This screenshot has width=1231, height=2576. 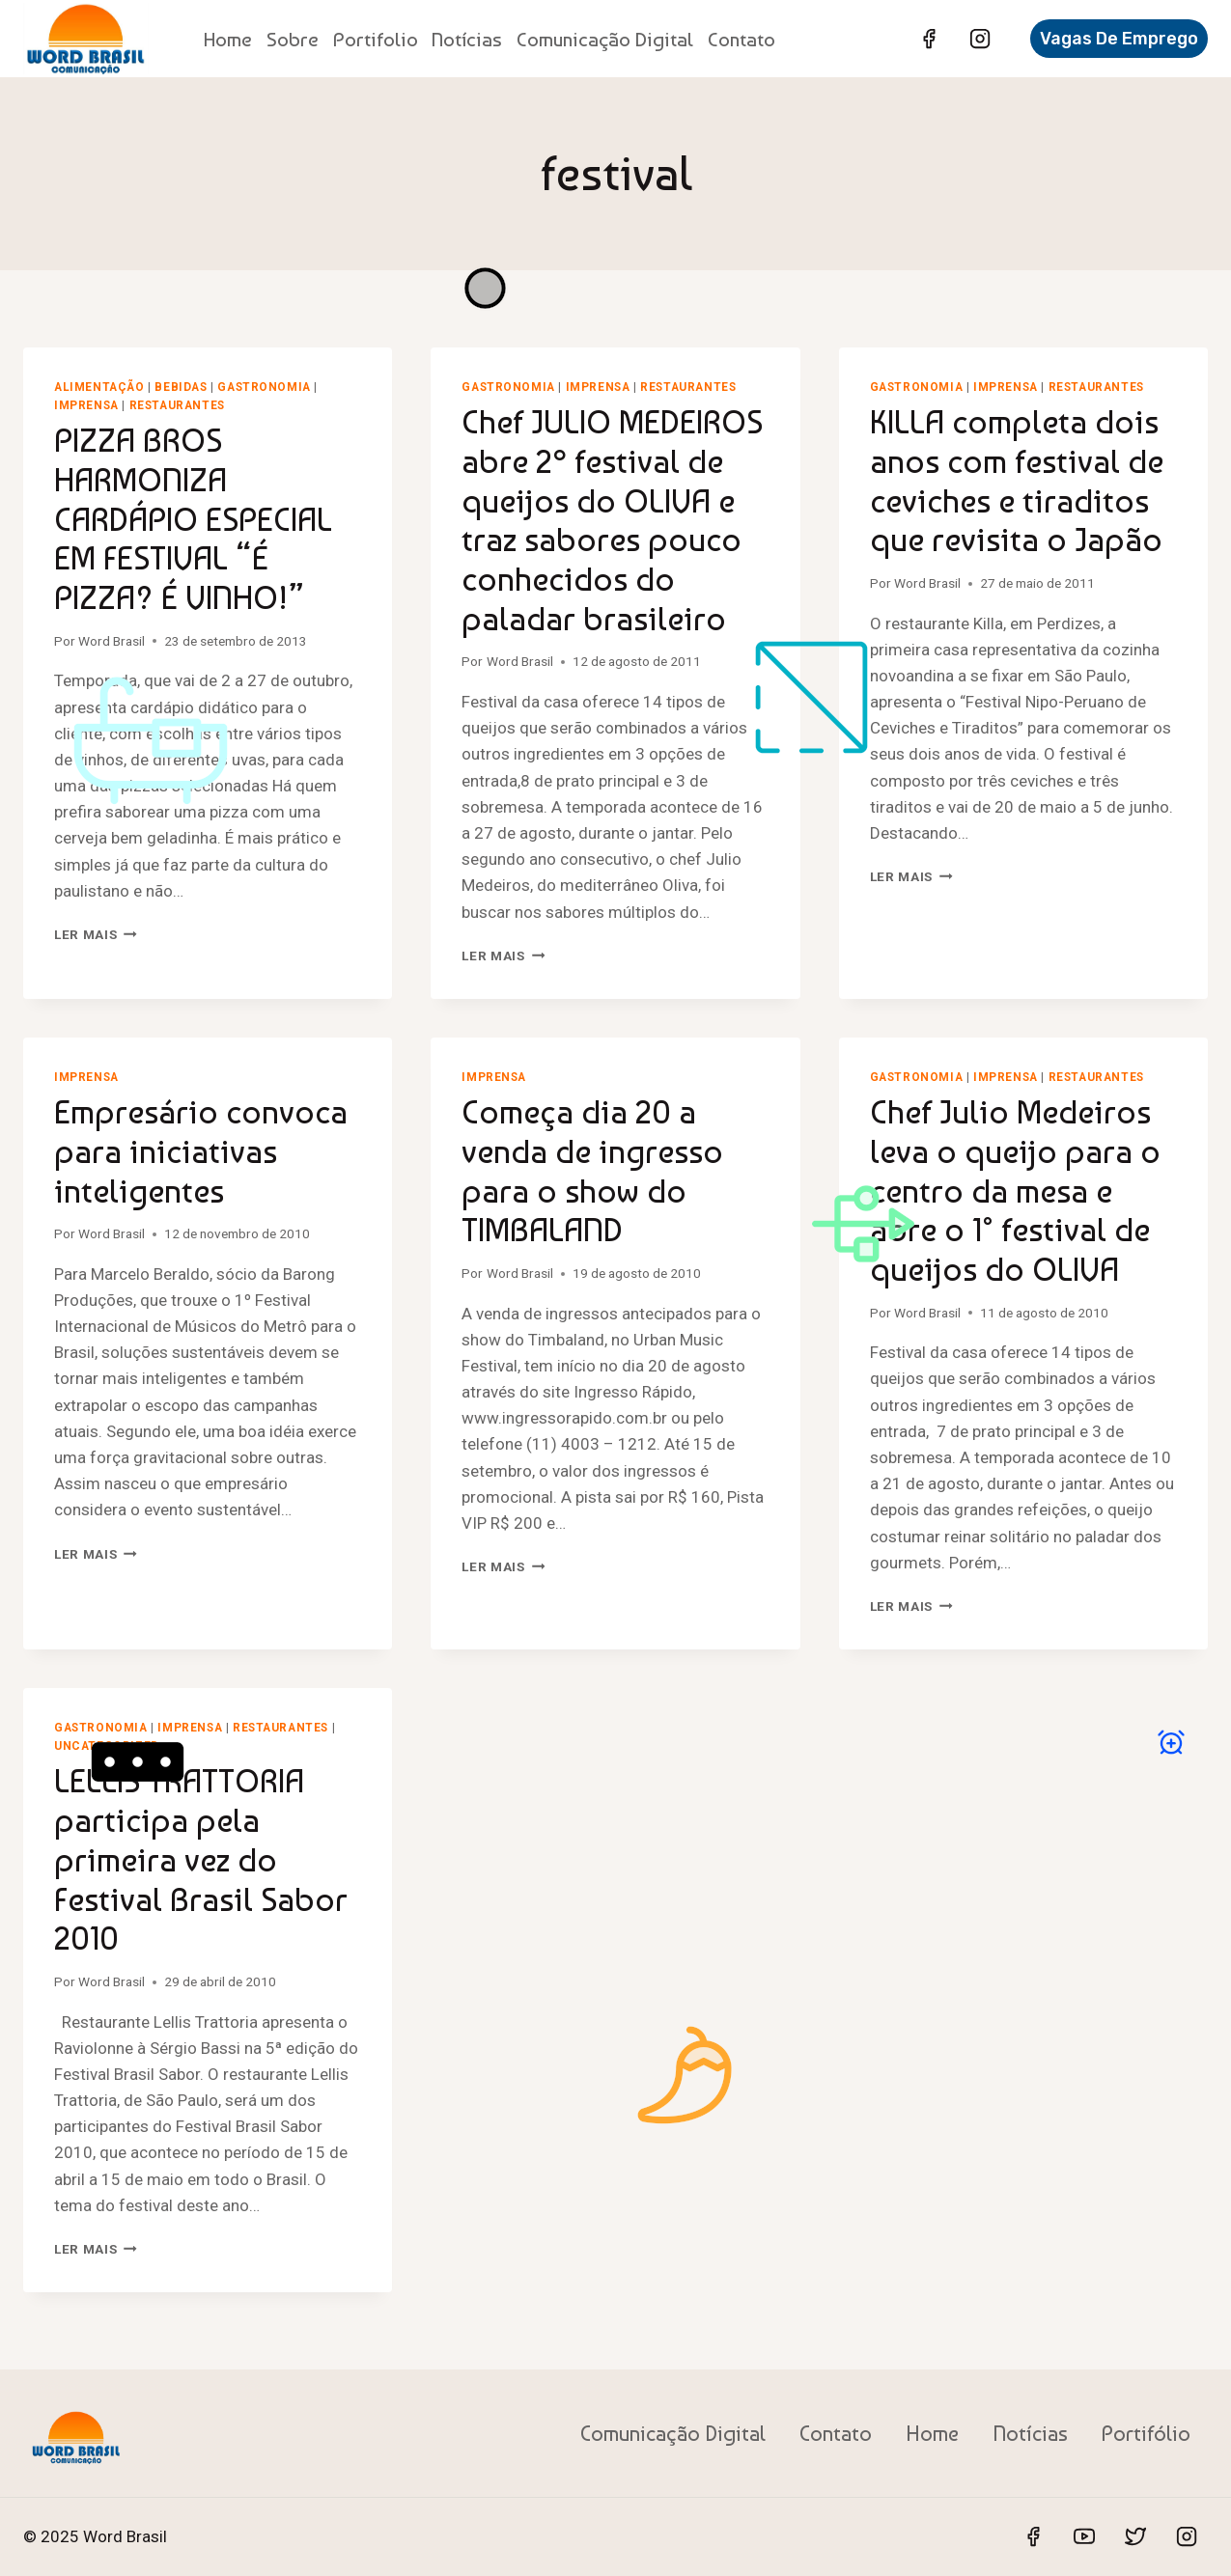 I want to click on indicates a filled or selected state, so click(x=485, y=288).